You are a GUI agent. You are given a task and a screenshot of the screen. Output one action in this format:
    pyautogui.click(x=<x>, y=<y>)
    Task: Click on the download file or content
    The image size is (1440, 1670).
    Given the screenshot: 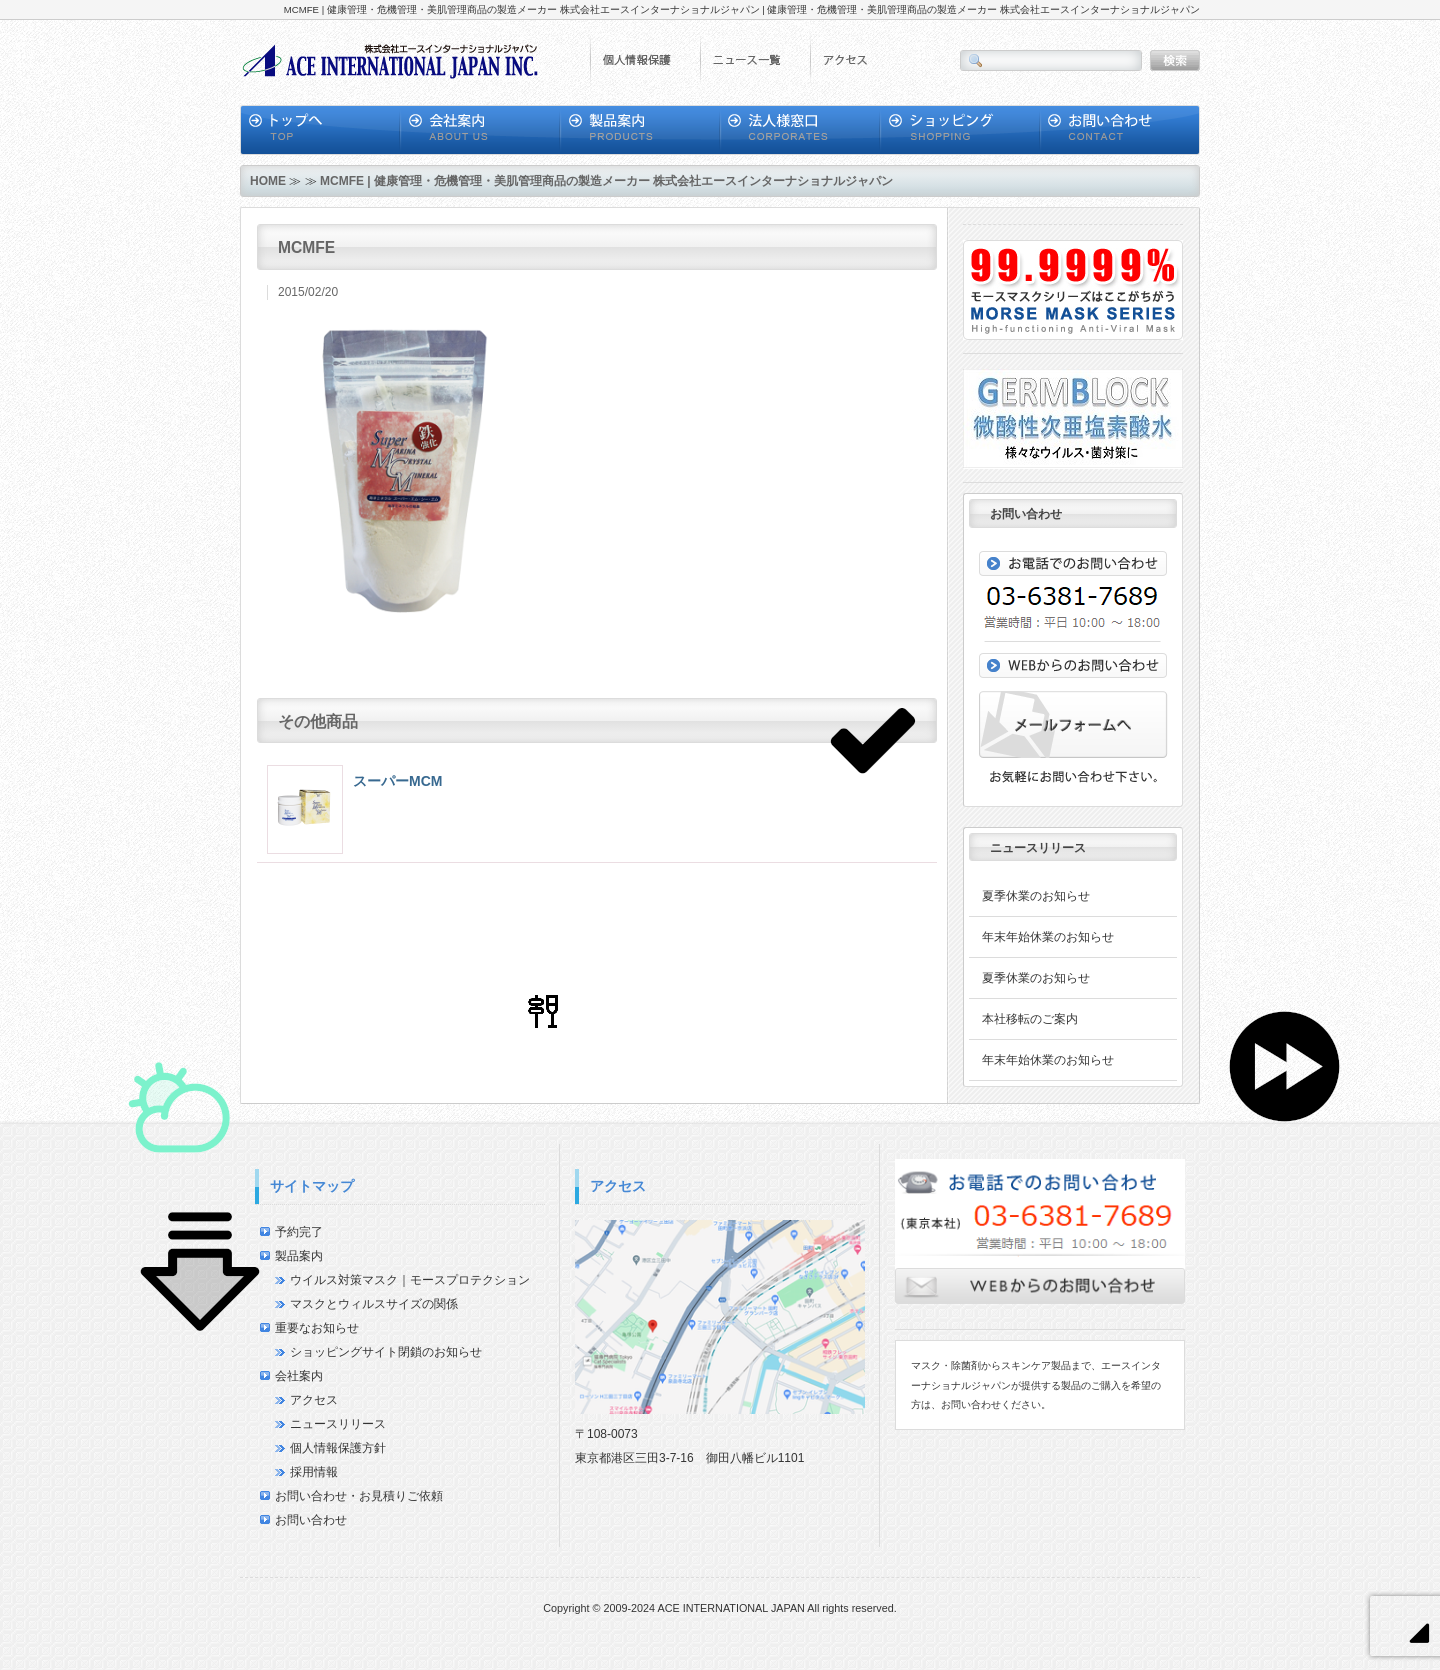 What is the action you would take?
    pyautogui.click(x=200, y=1267)
    